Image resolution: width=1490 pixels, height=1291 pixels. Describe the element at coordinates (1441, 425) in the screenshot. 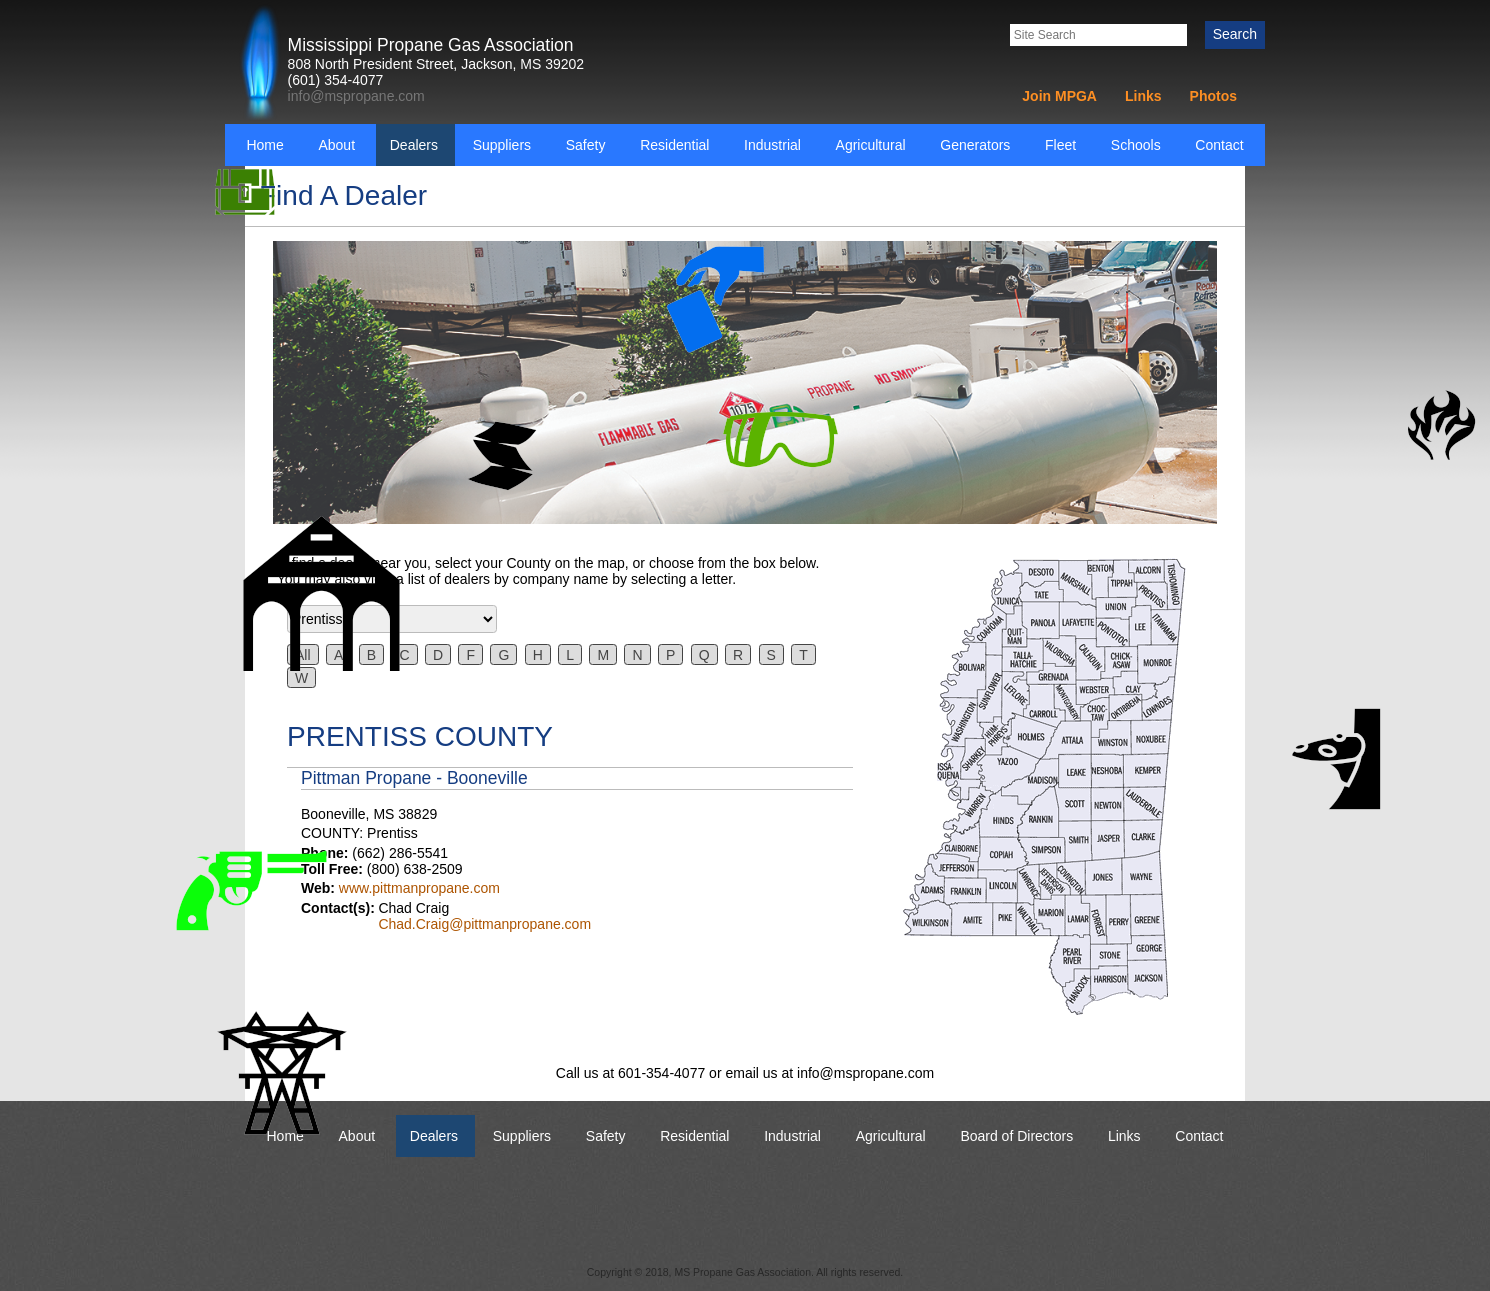

I see `activate fire attack ability` at that location.